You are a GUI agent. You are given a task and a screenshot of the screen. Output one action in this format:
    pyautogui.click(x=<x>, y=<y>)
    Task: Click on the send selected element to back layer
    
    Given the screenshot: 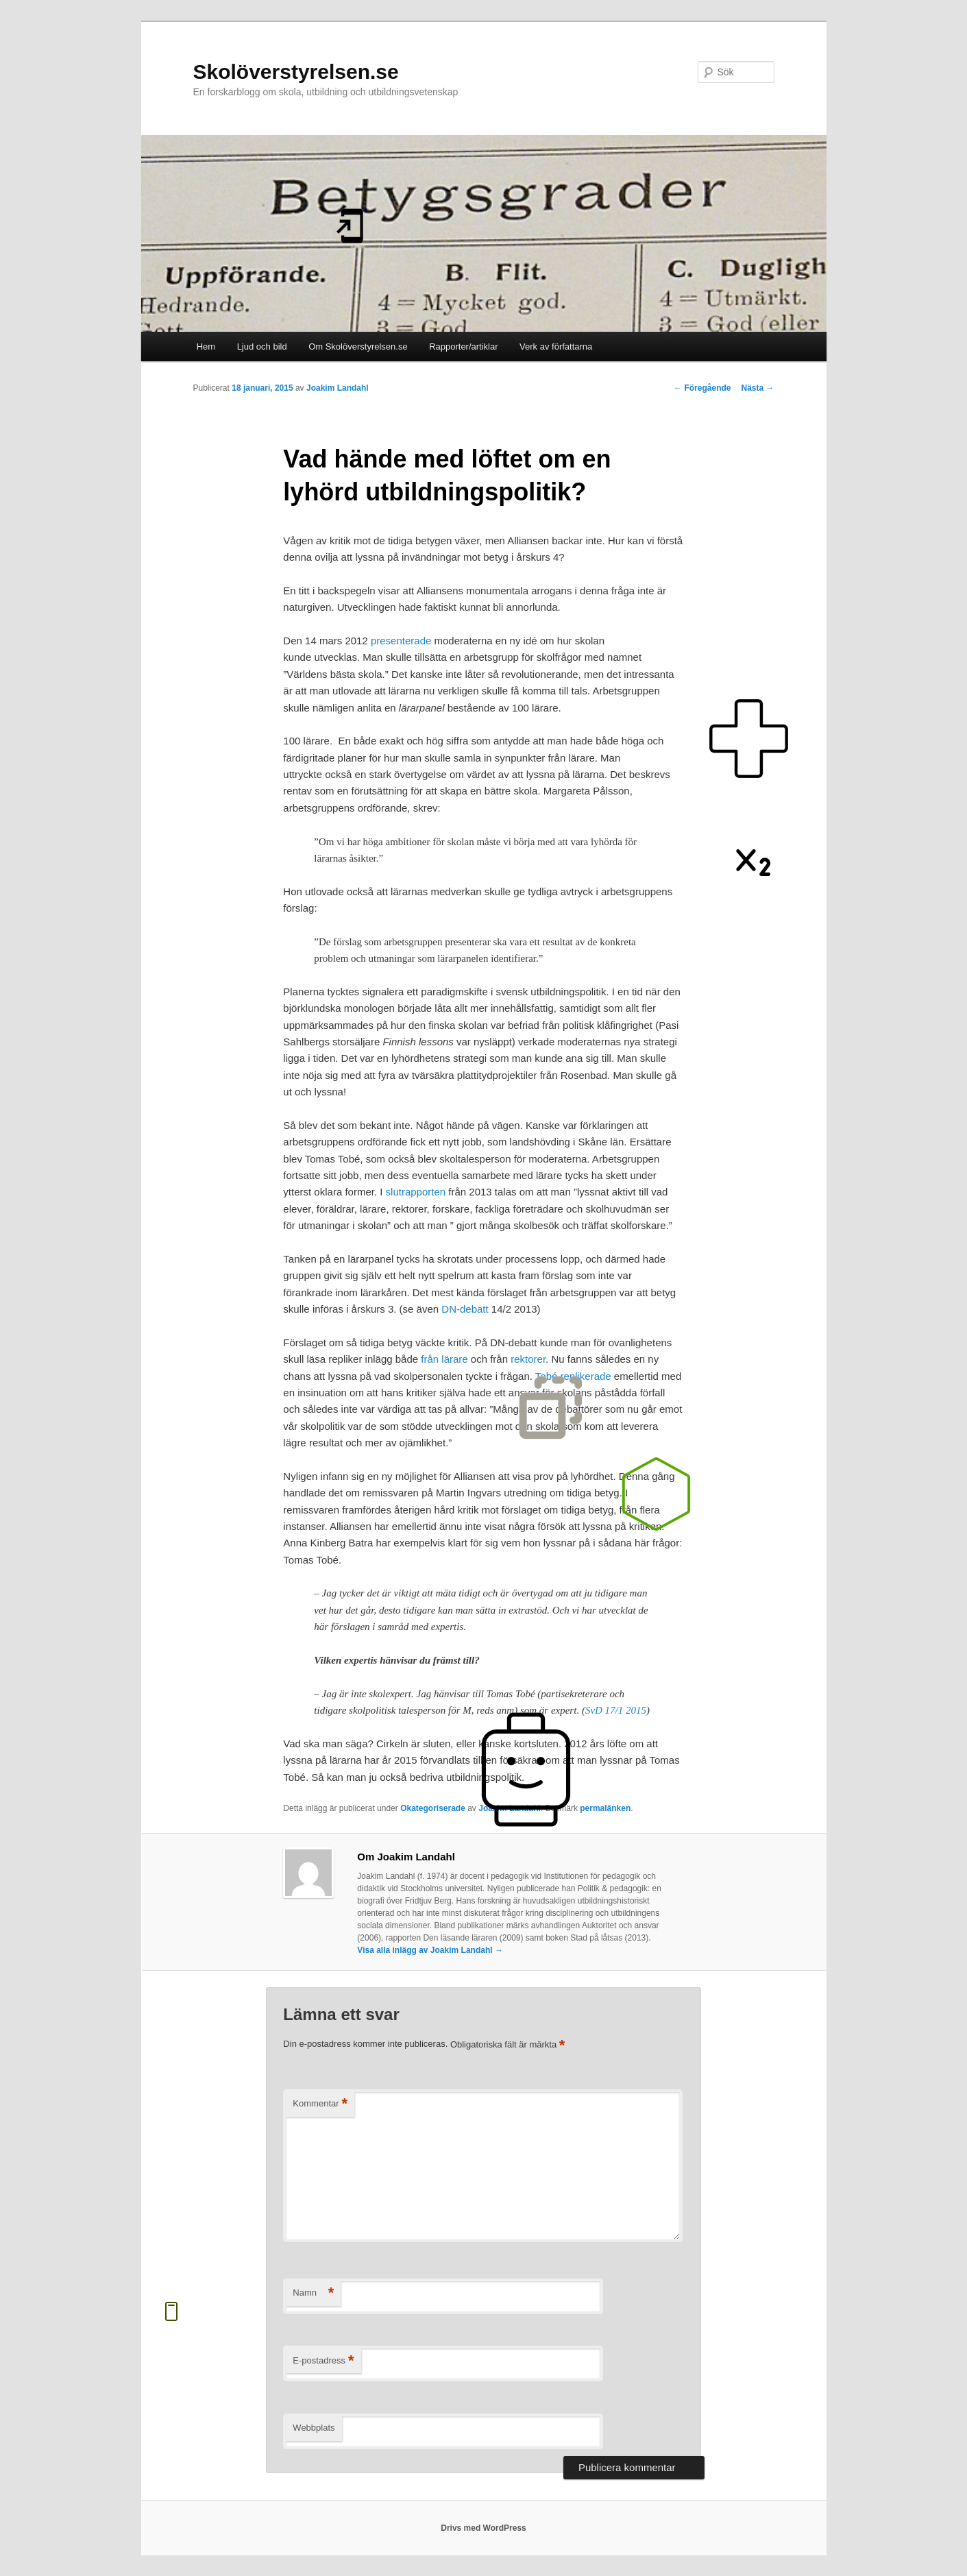 What is the action you would take?
    pyautogui.click(x=550, y=1407)
    